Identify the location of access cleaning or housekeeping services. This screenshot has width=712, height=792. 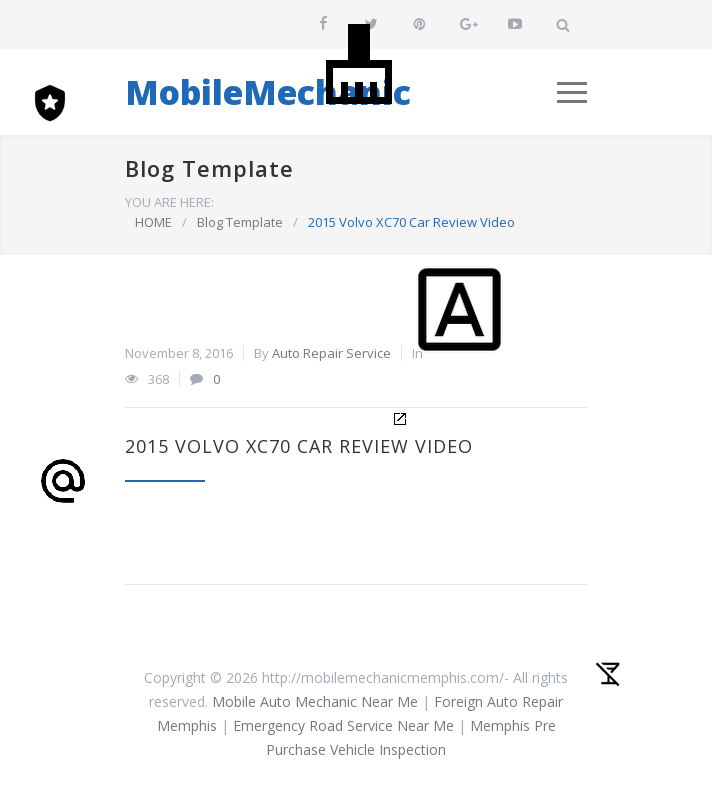
(359, 64).